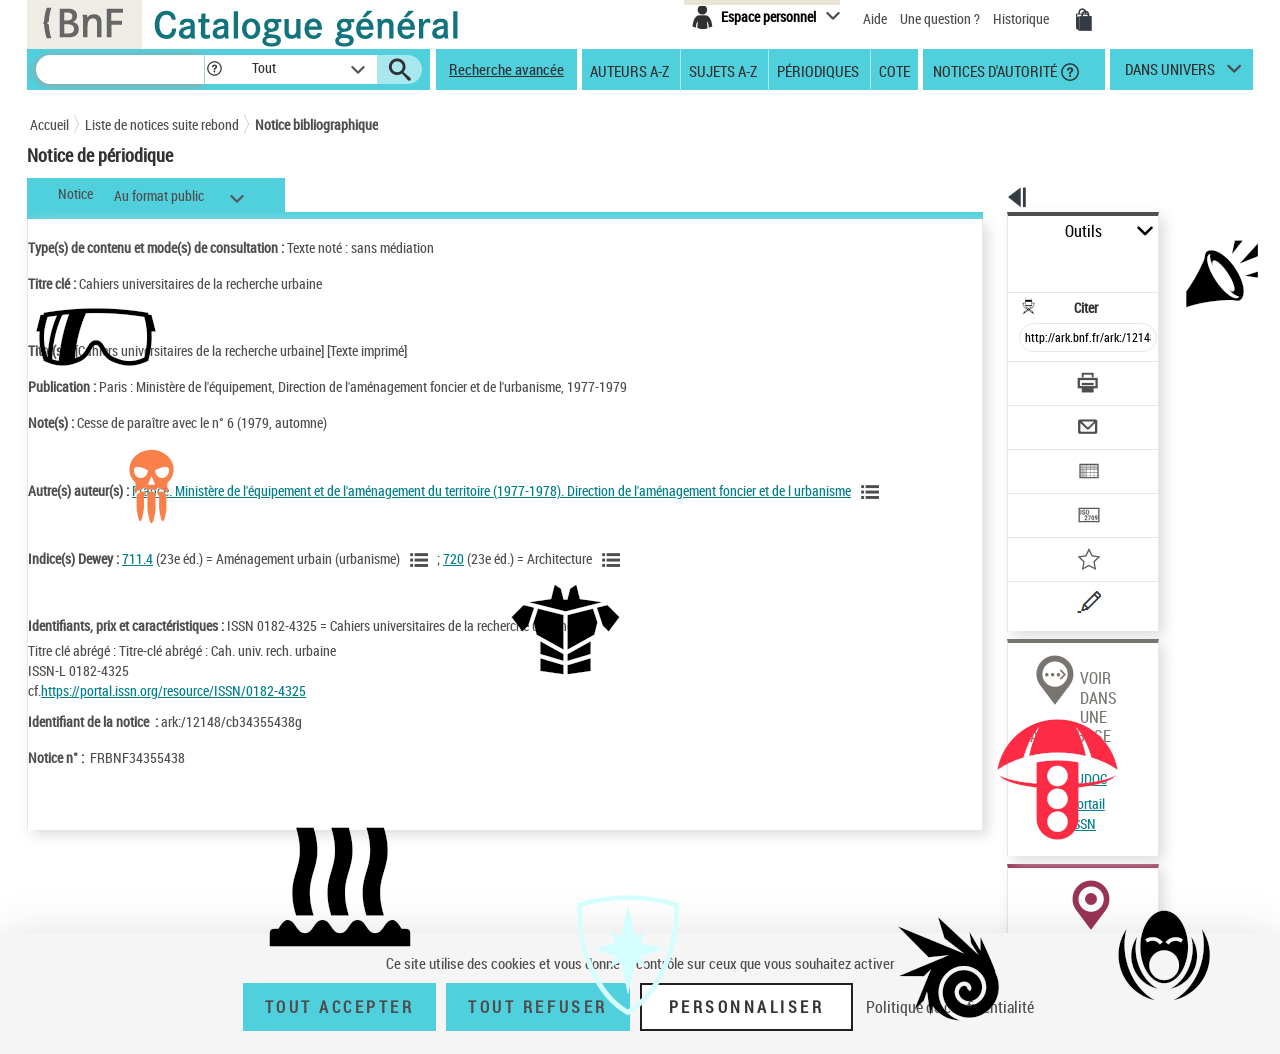 This screenshot has height=1054, width=1280. Describe the element at coordinates (151, 486) in the screenshot. I see `indicates danger or deadly hazard in game` at that location.